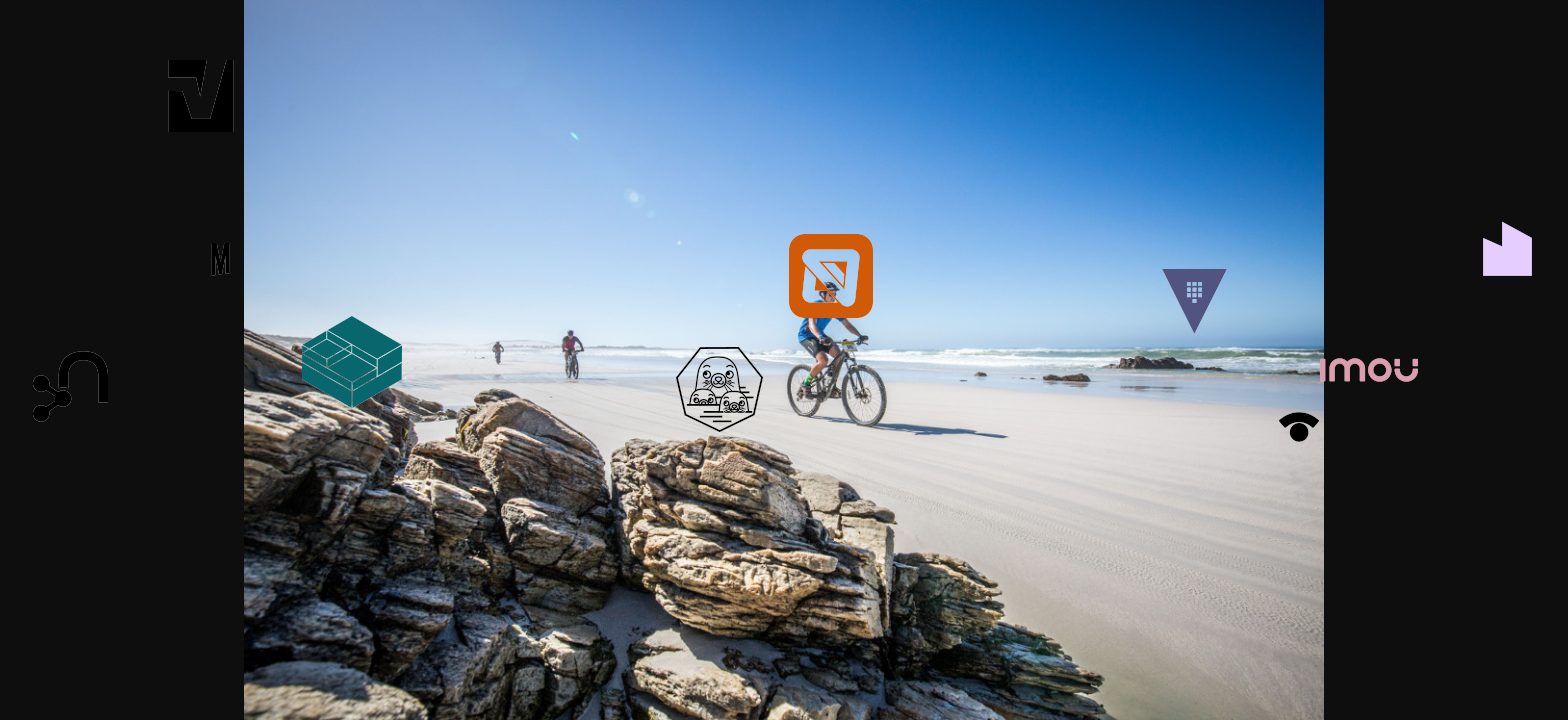 The width and height of the screenshot is (1568, 720). Describe the element at coordinates (1299, 427) in the screenshot. I see `Atlassian Statuspage logo` at that location.